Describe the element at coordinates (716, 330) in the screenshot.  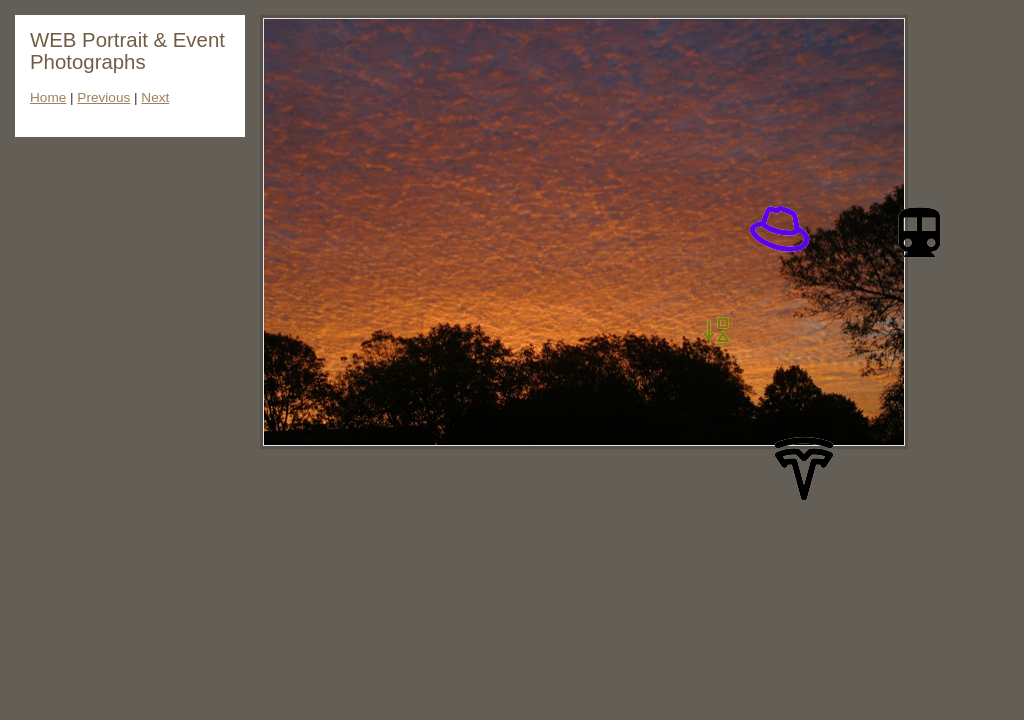
I see `sort items in ascending order` at that location.